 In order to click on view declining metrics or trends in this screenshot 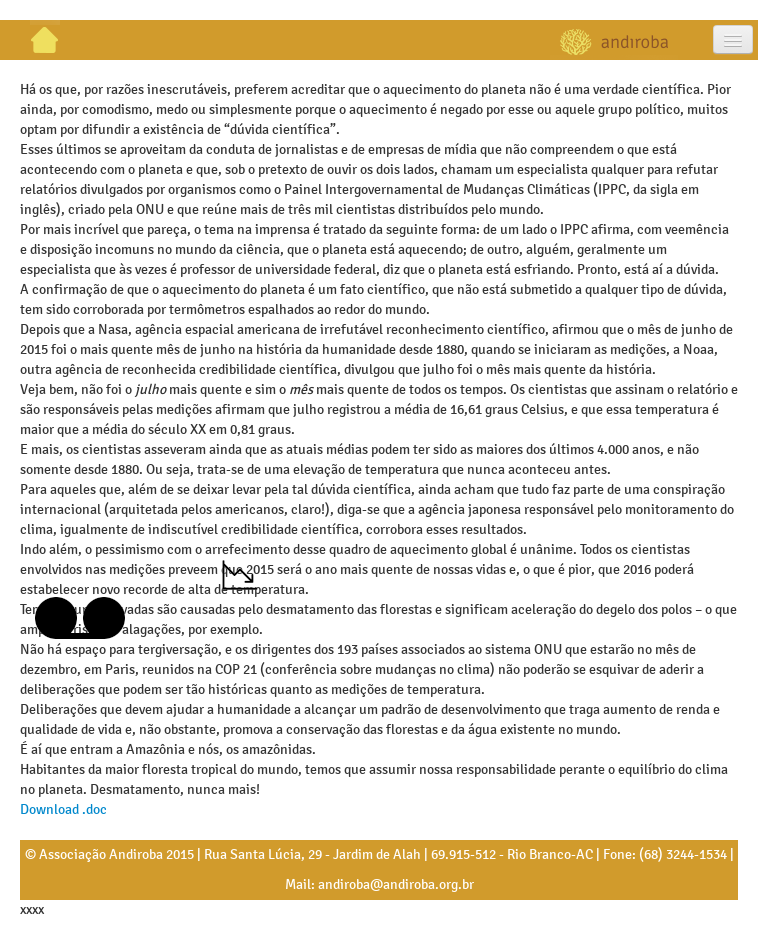, I will do `click(240, 575)`.